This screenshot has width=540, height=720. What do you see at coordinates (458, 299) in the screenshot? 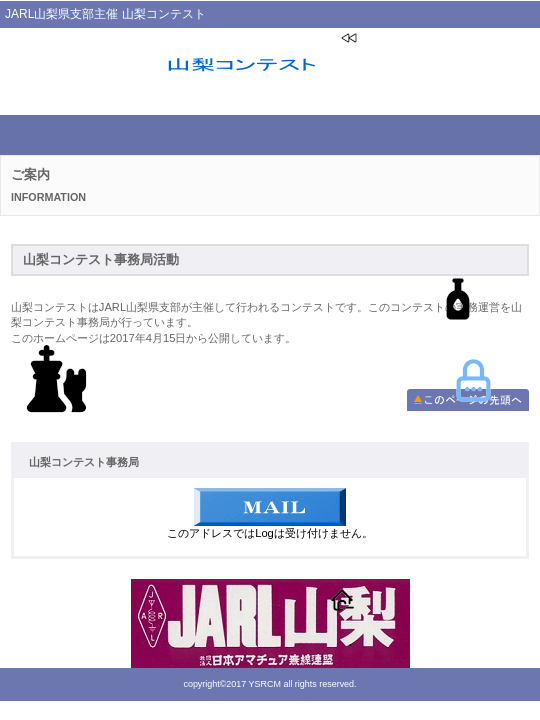
I see `indicates liquid medication or dosage` at bounding box center [458, 299].